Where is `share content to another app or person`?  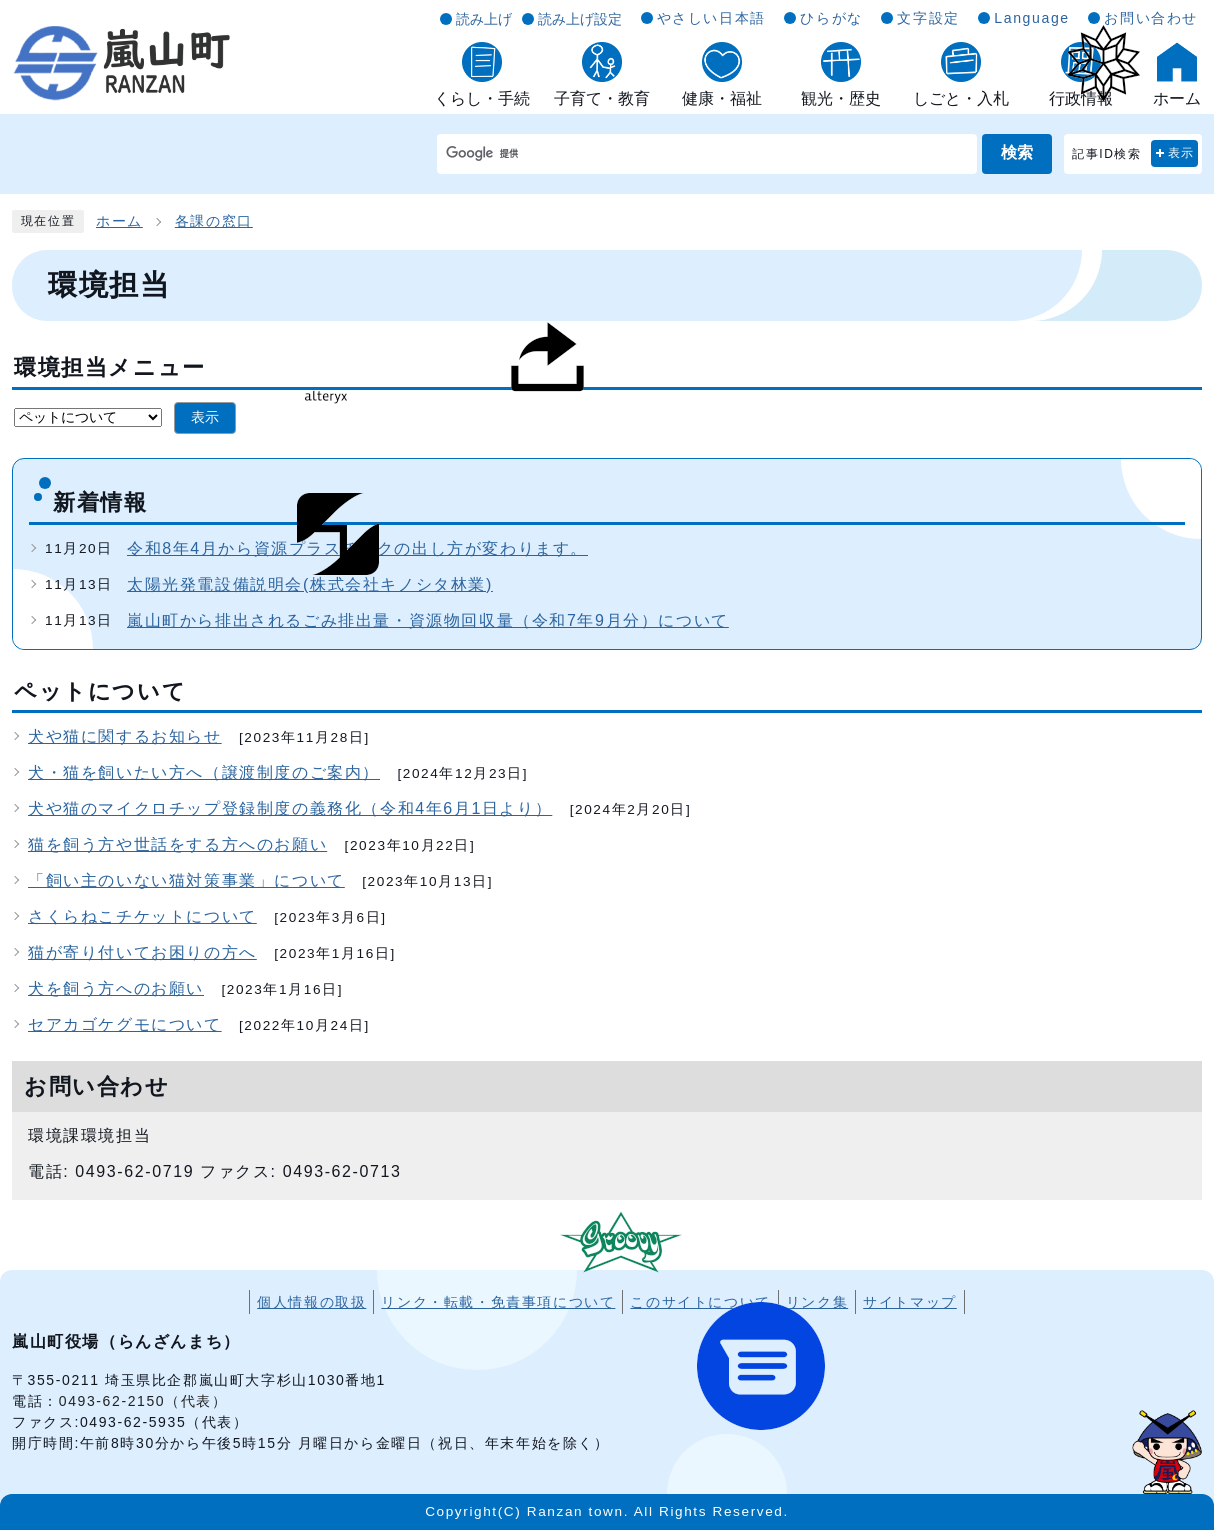 share content to another app or person is located at coordinates (547, 358).